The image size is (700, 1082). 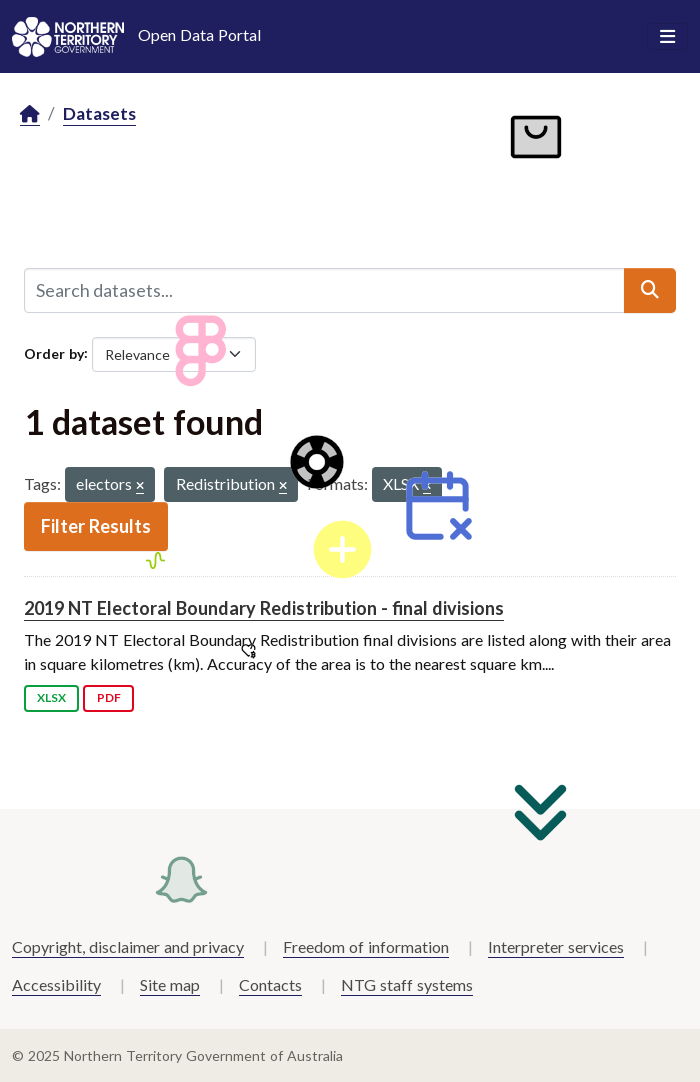 What do you see at coordinates (317, 462) in the screenshot?
I see `access help and support options` at bounding box center [317, 462].